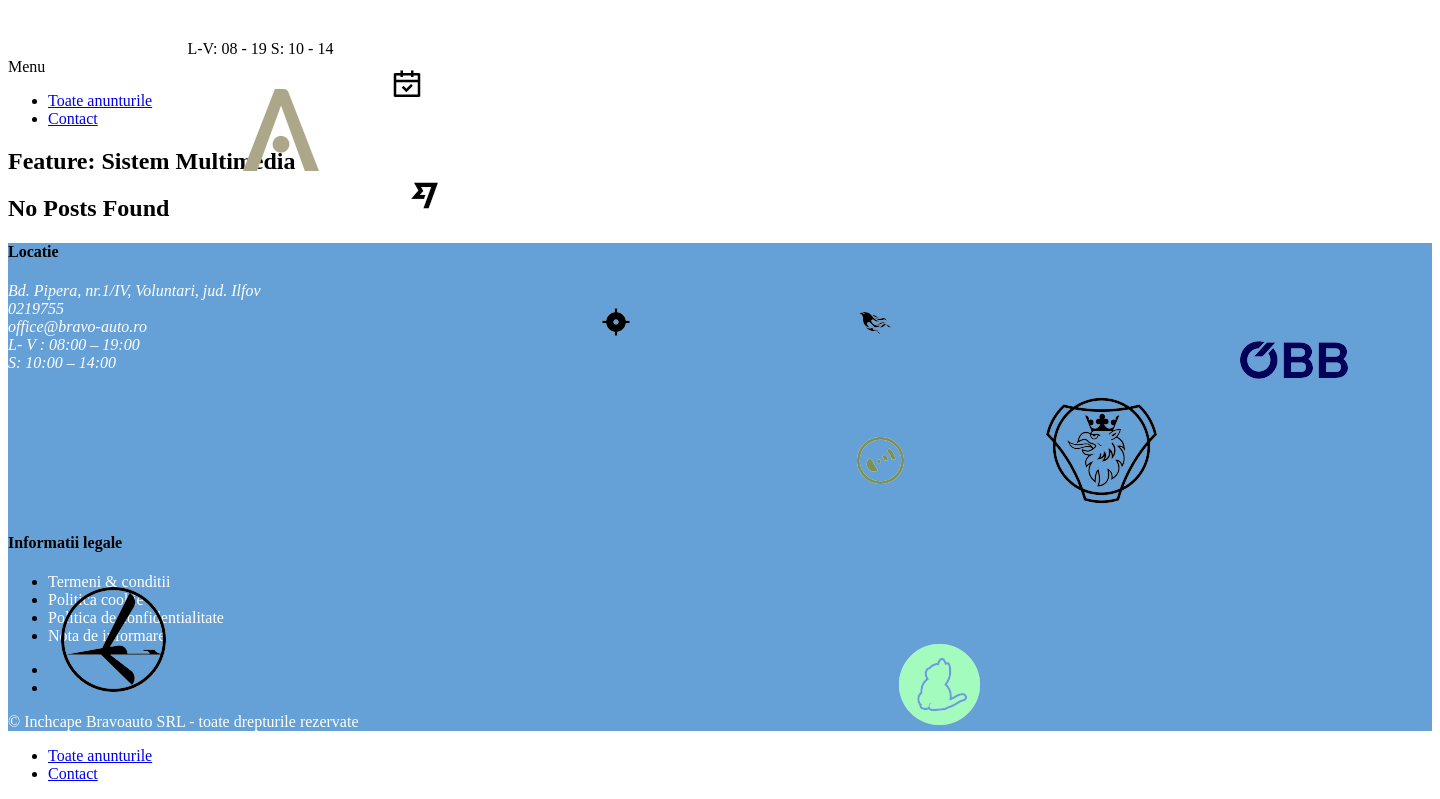  I want to click on phoenix framework logo, so click(875, 323).